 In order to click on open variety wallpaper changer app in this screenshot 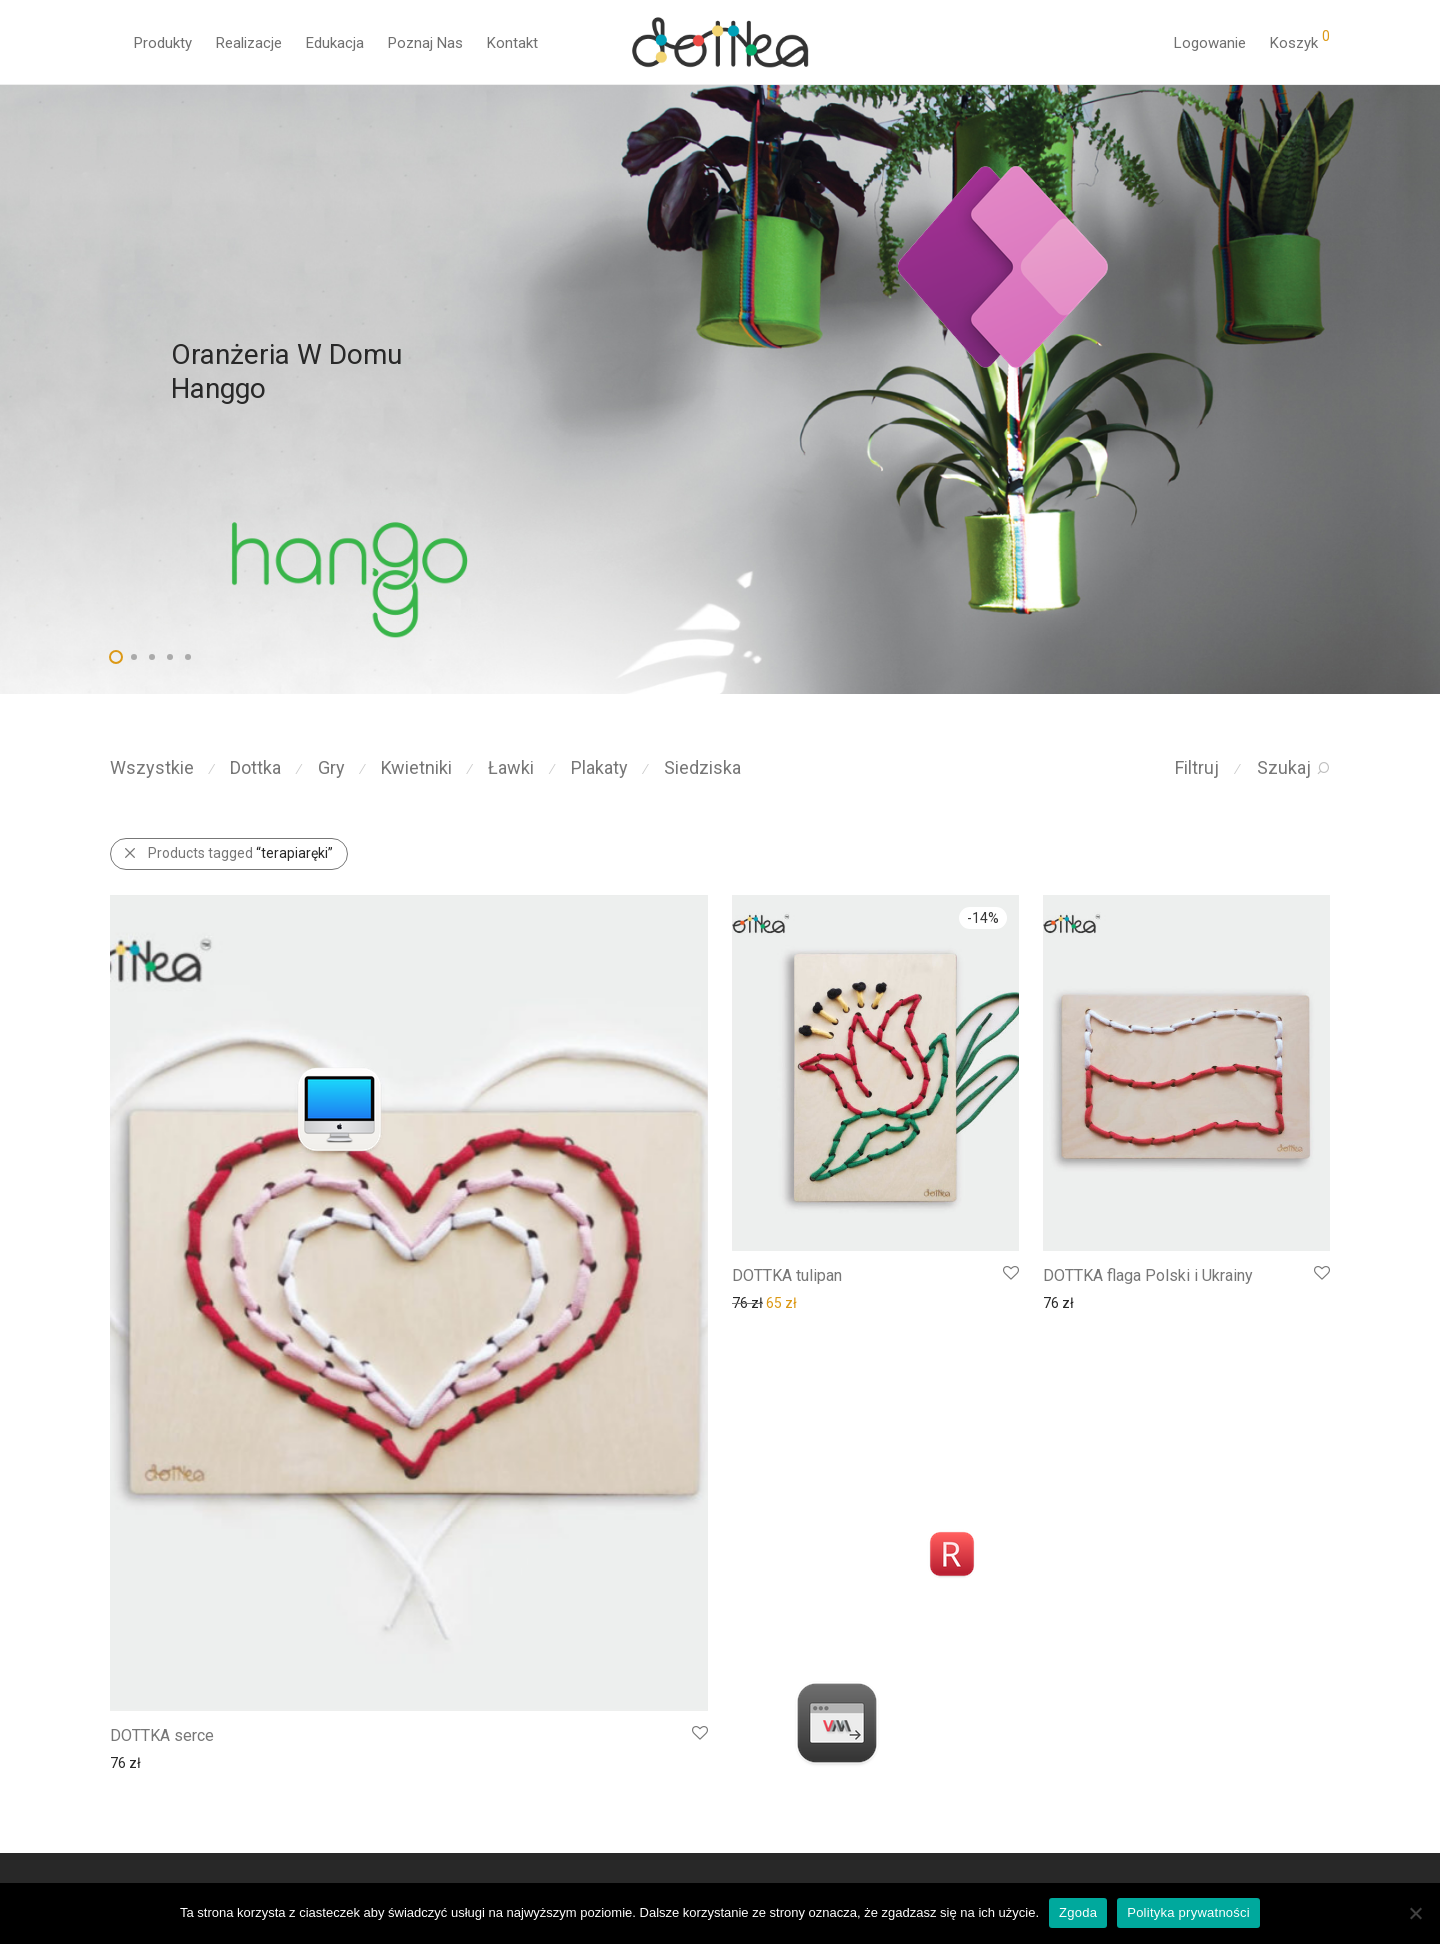, I will do `click(339, 1109)`.